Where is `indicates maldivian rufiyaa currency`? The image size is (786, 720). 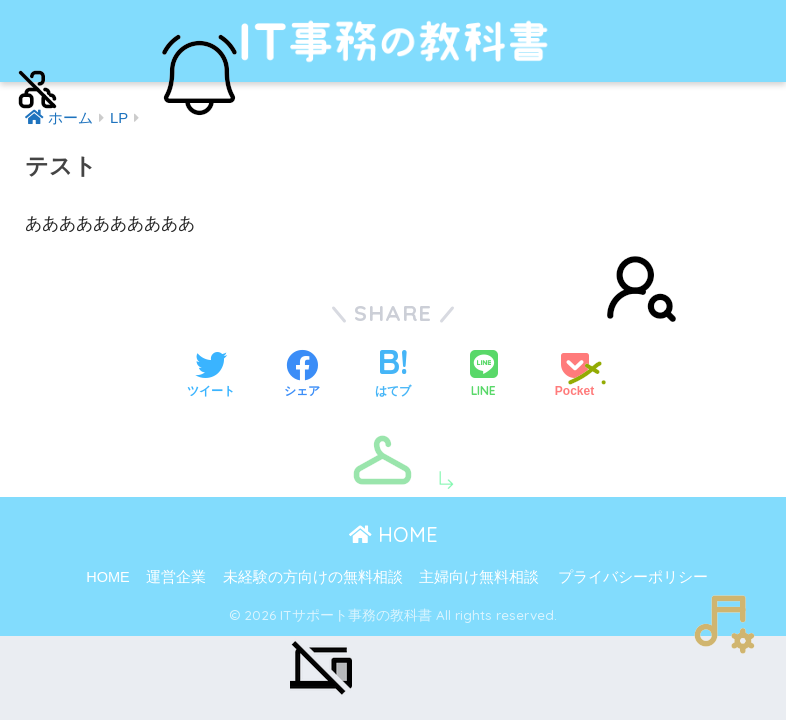
indicates maldivian rufiyaa currency is located at coordinates (587, 374).